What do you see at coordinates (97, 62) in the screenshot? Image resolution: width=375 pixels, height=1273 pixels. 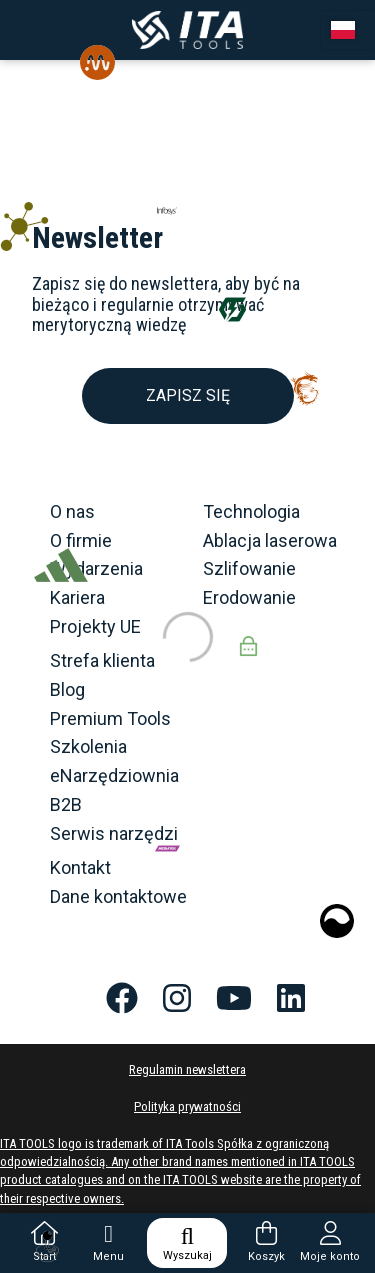 I see `neptune.ai logo - access ML experiment tracking platform` at bounding box center [97, 62].